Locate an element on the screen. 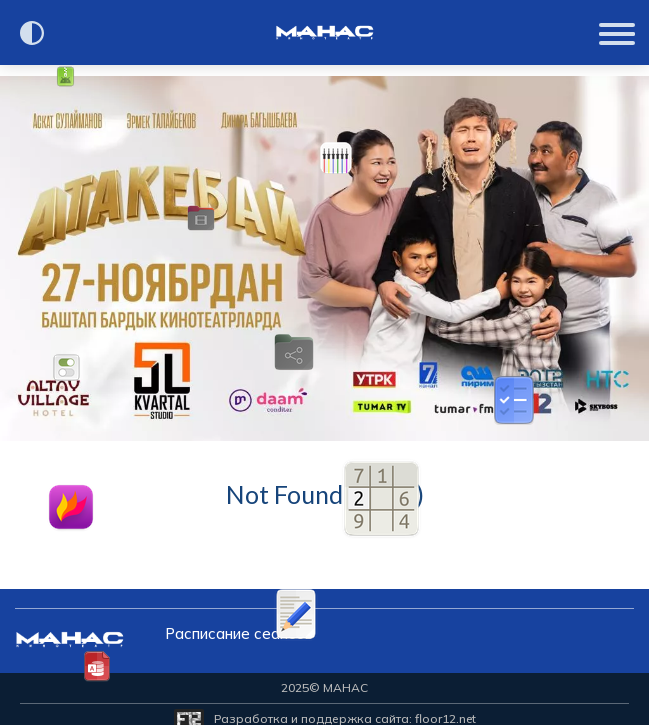  open flameshot screenshot tool is located at coordinates (71, 507).